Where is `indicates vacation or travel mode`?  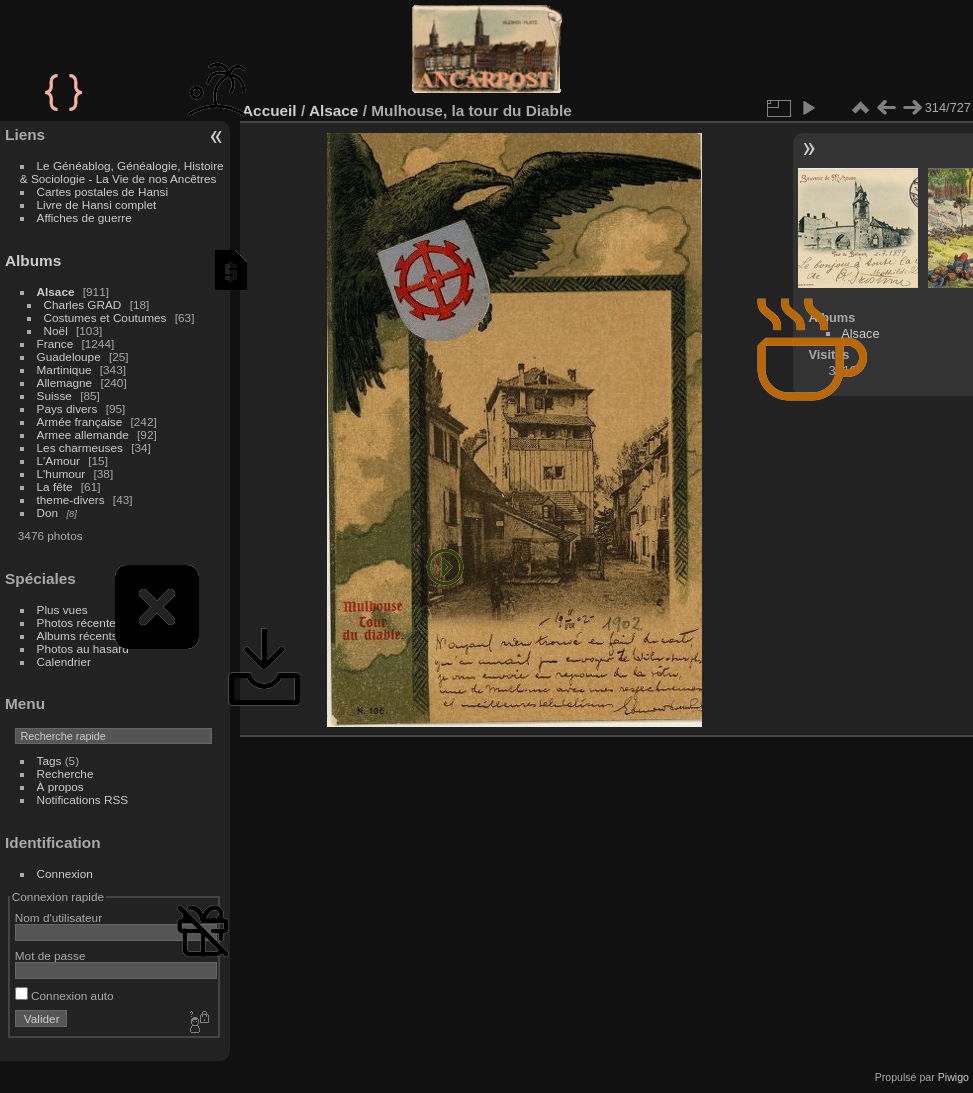 indicates vacation or travel mode is located at coordinates (216, 89).